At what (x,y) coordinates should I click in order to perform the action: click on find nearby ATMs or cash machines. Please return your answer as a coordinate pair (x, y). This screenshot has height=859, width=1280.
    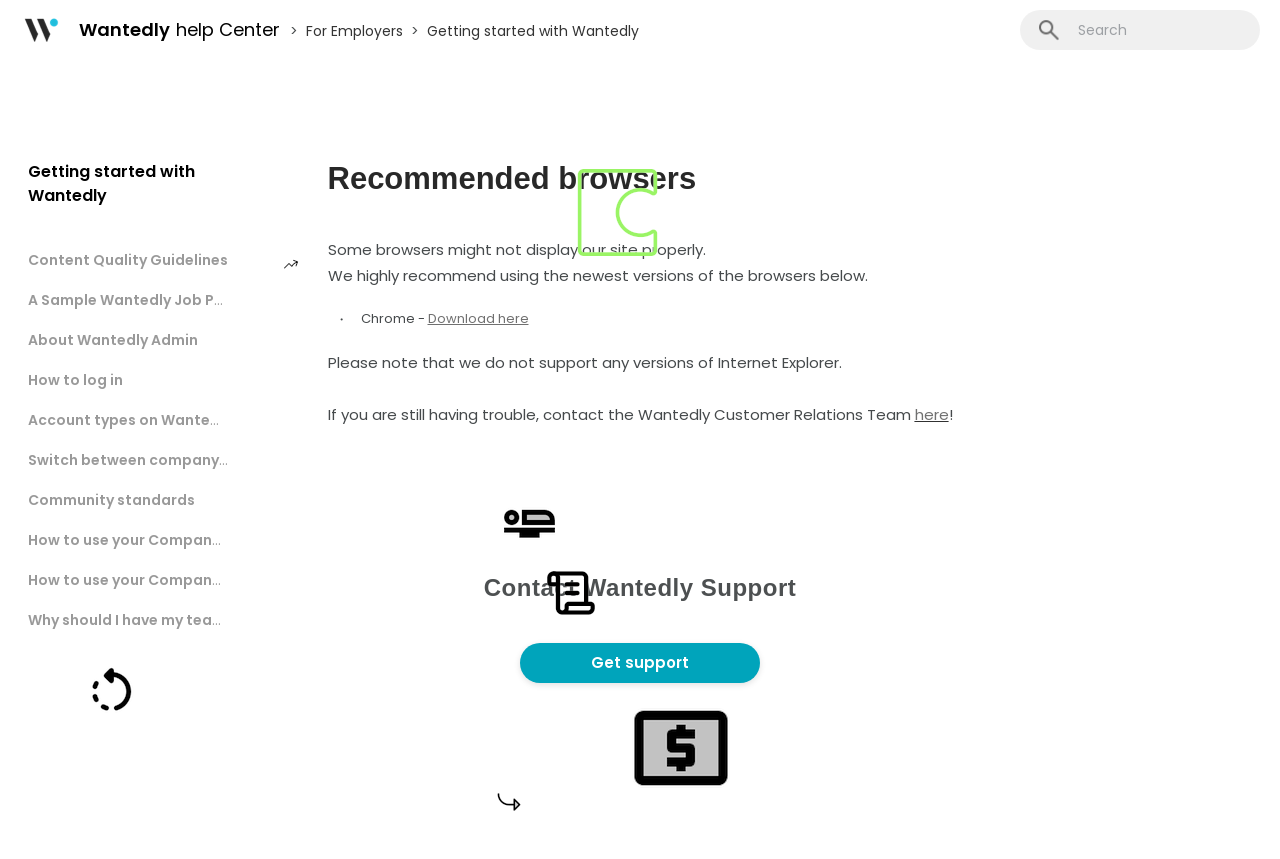
    Looking at the image, I should click on (681, 748).